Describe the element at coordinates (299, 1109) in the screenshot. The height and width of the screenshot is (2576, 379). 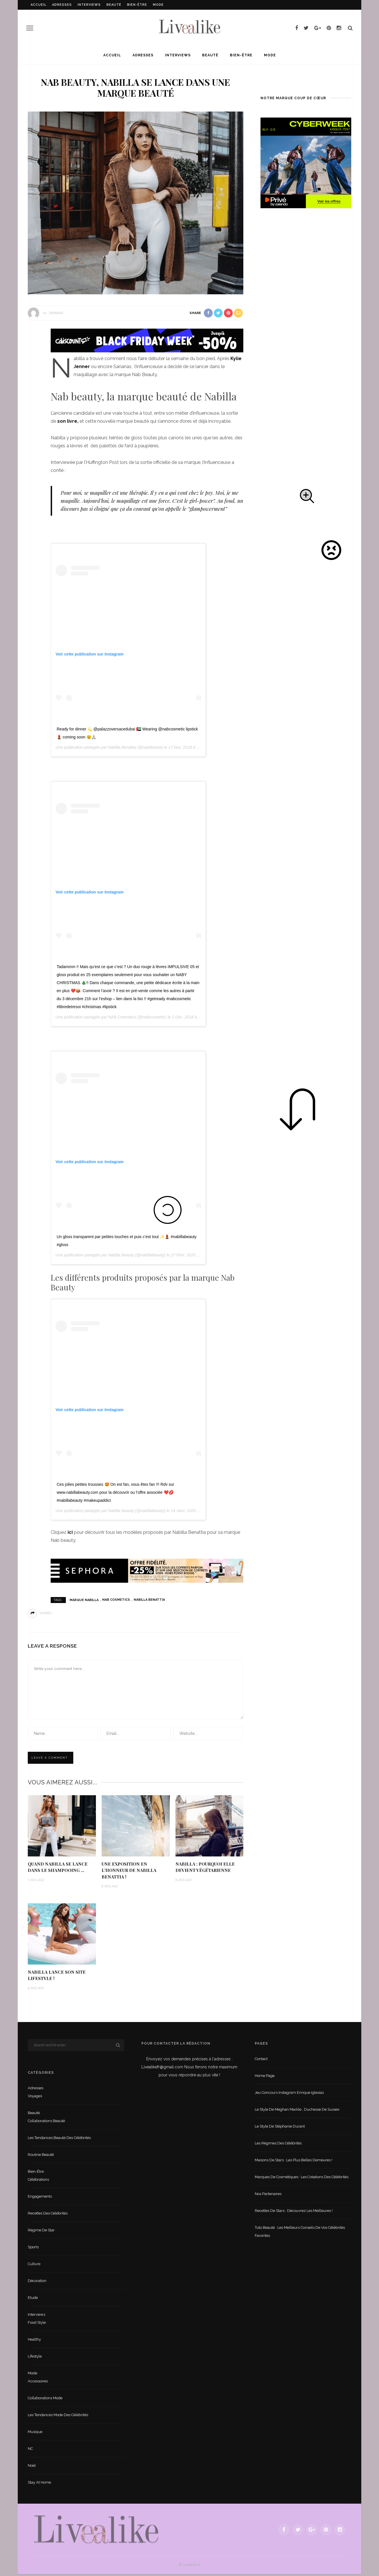
I see `undo or reverse last action` at that location.